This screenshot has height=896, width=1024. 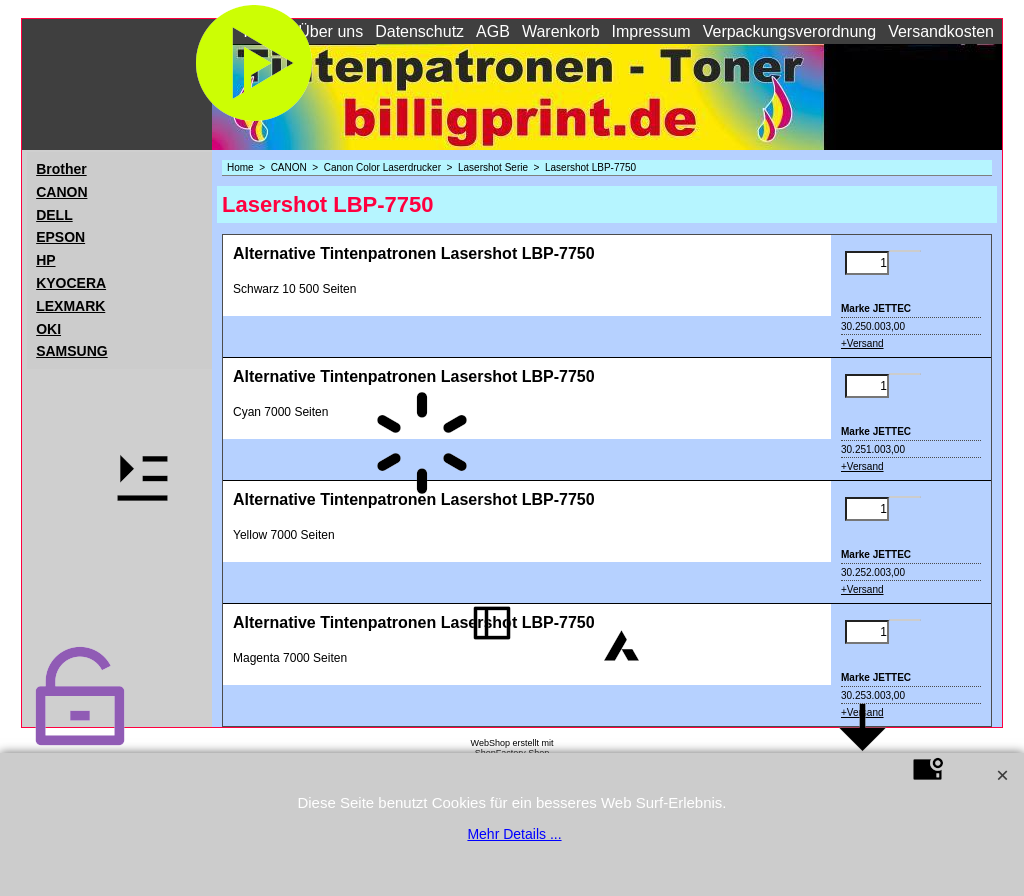 What do you see at coordinates (142, 478) in the screenshot?
I see `collapse the side menu or navigation panel` at bounding box center [142, 478].